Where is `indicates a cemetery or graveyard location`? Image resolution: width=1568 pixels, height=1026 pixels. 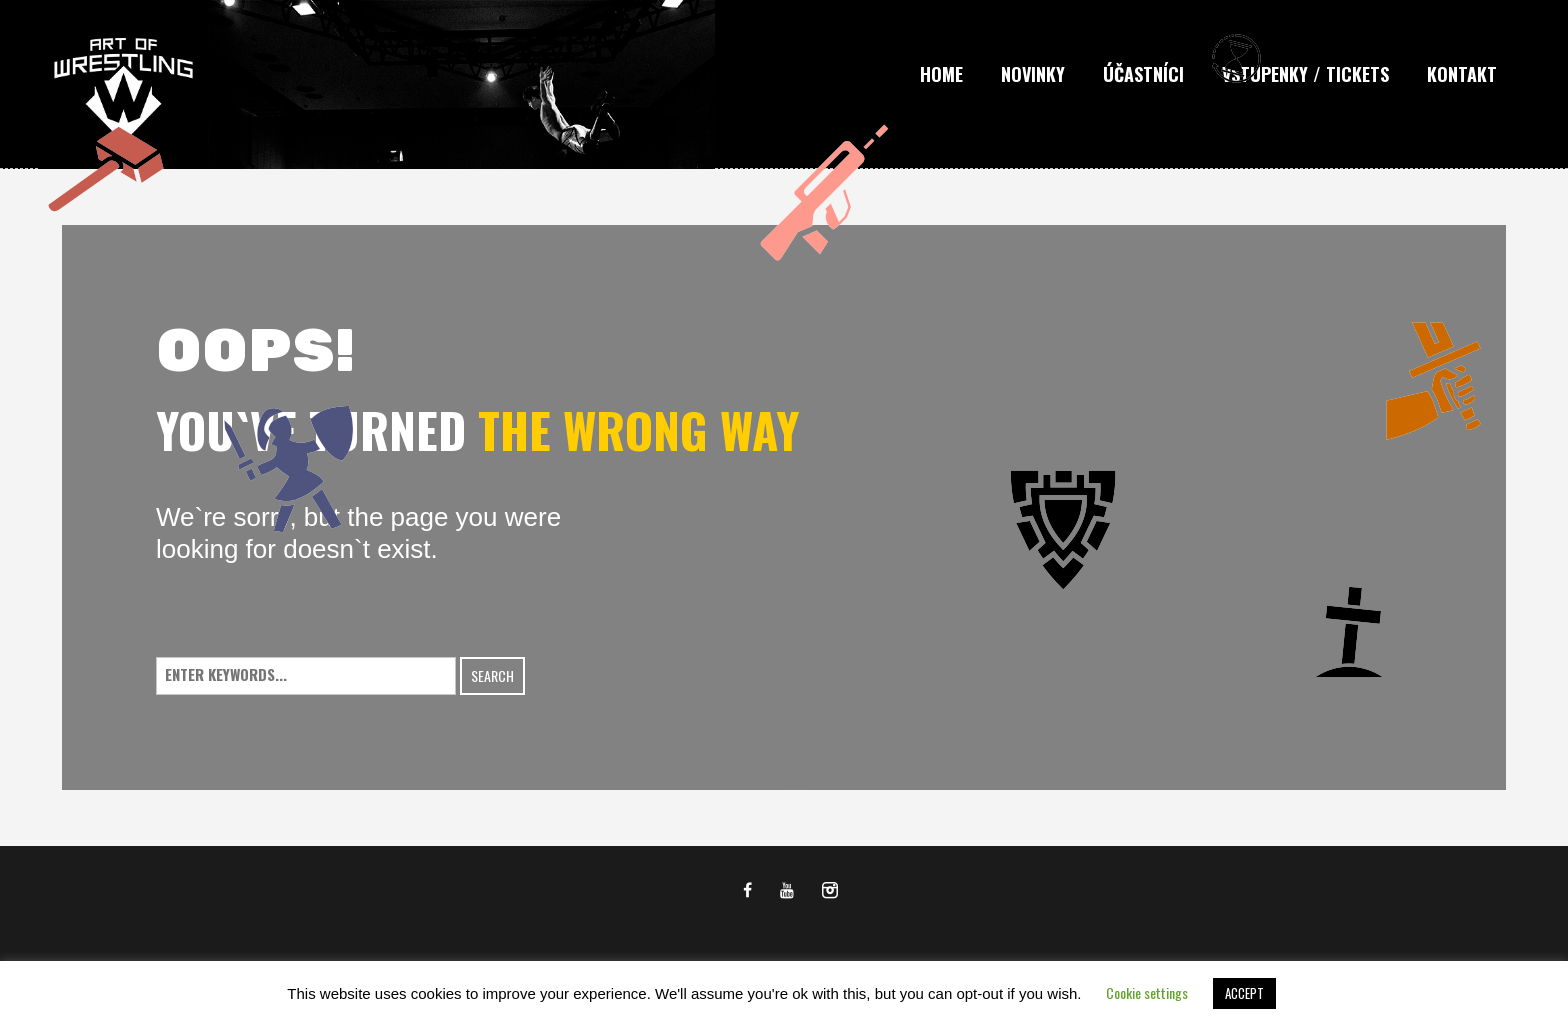 indicates a cemetery or graveyard location is located at coordinates (1349, 632).